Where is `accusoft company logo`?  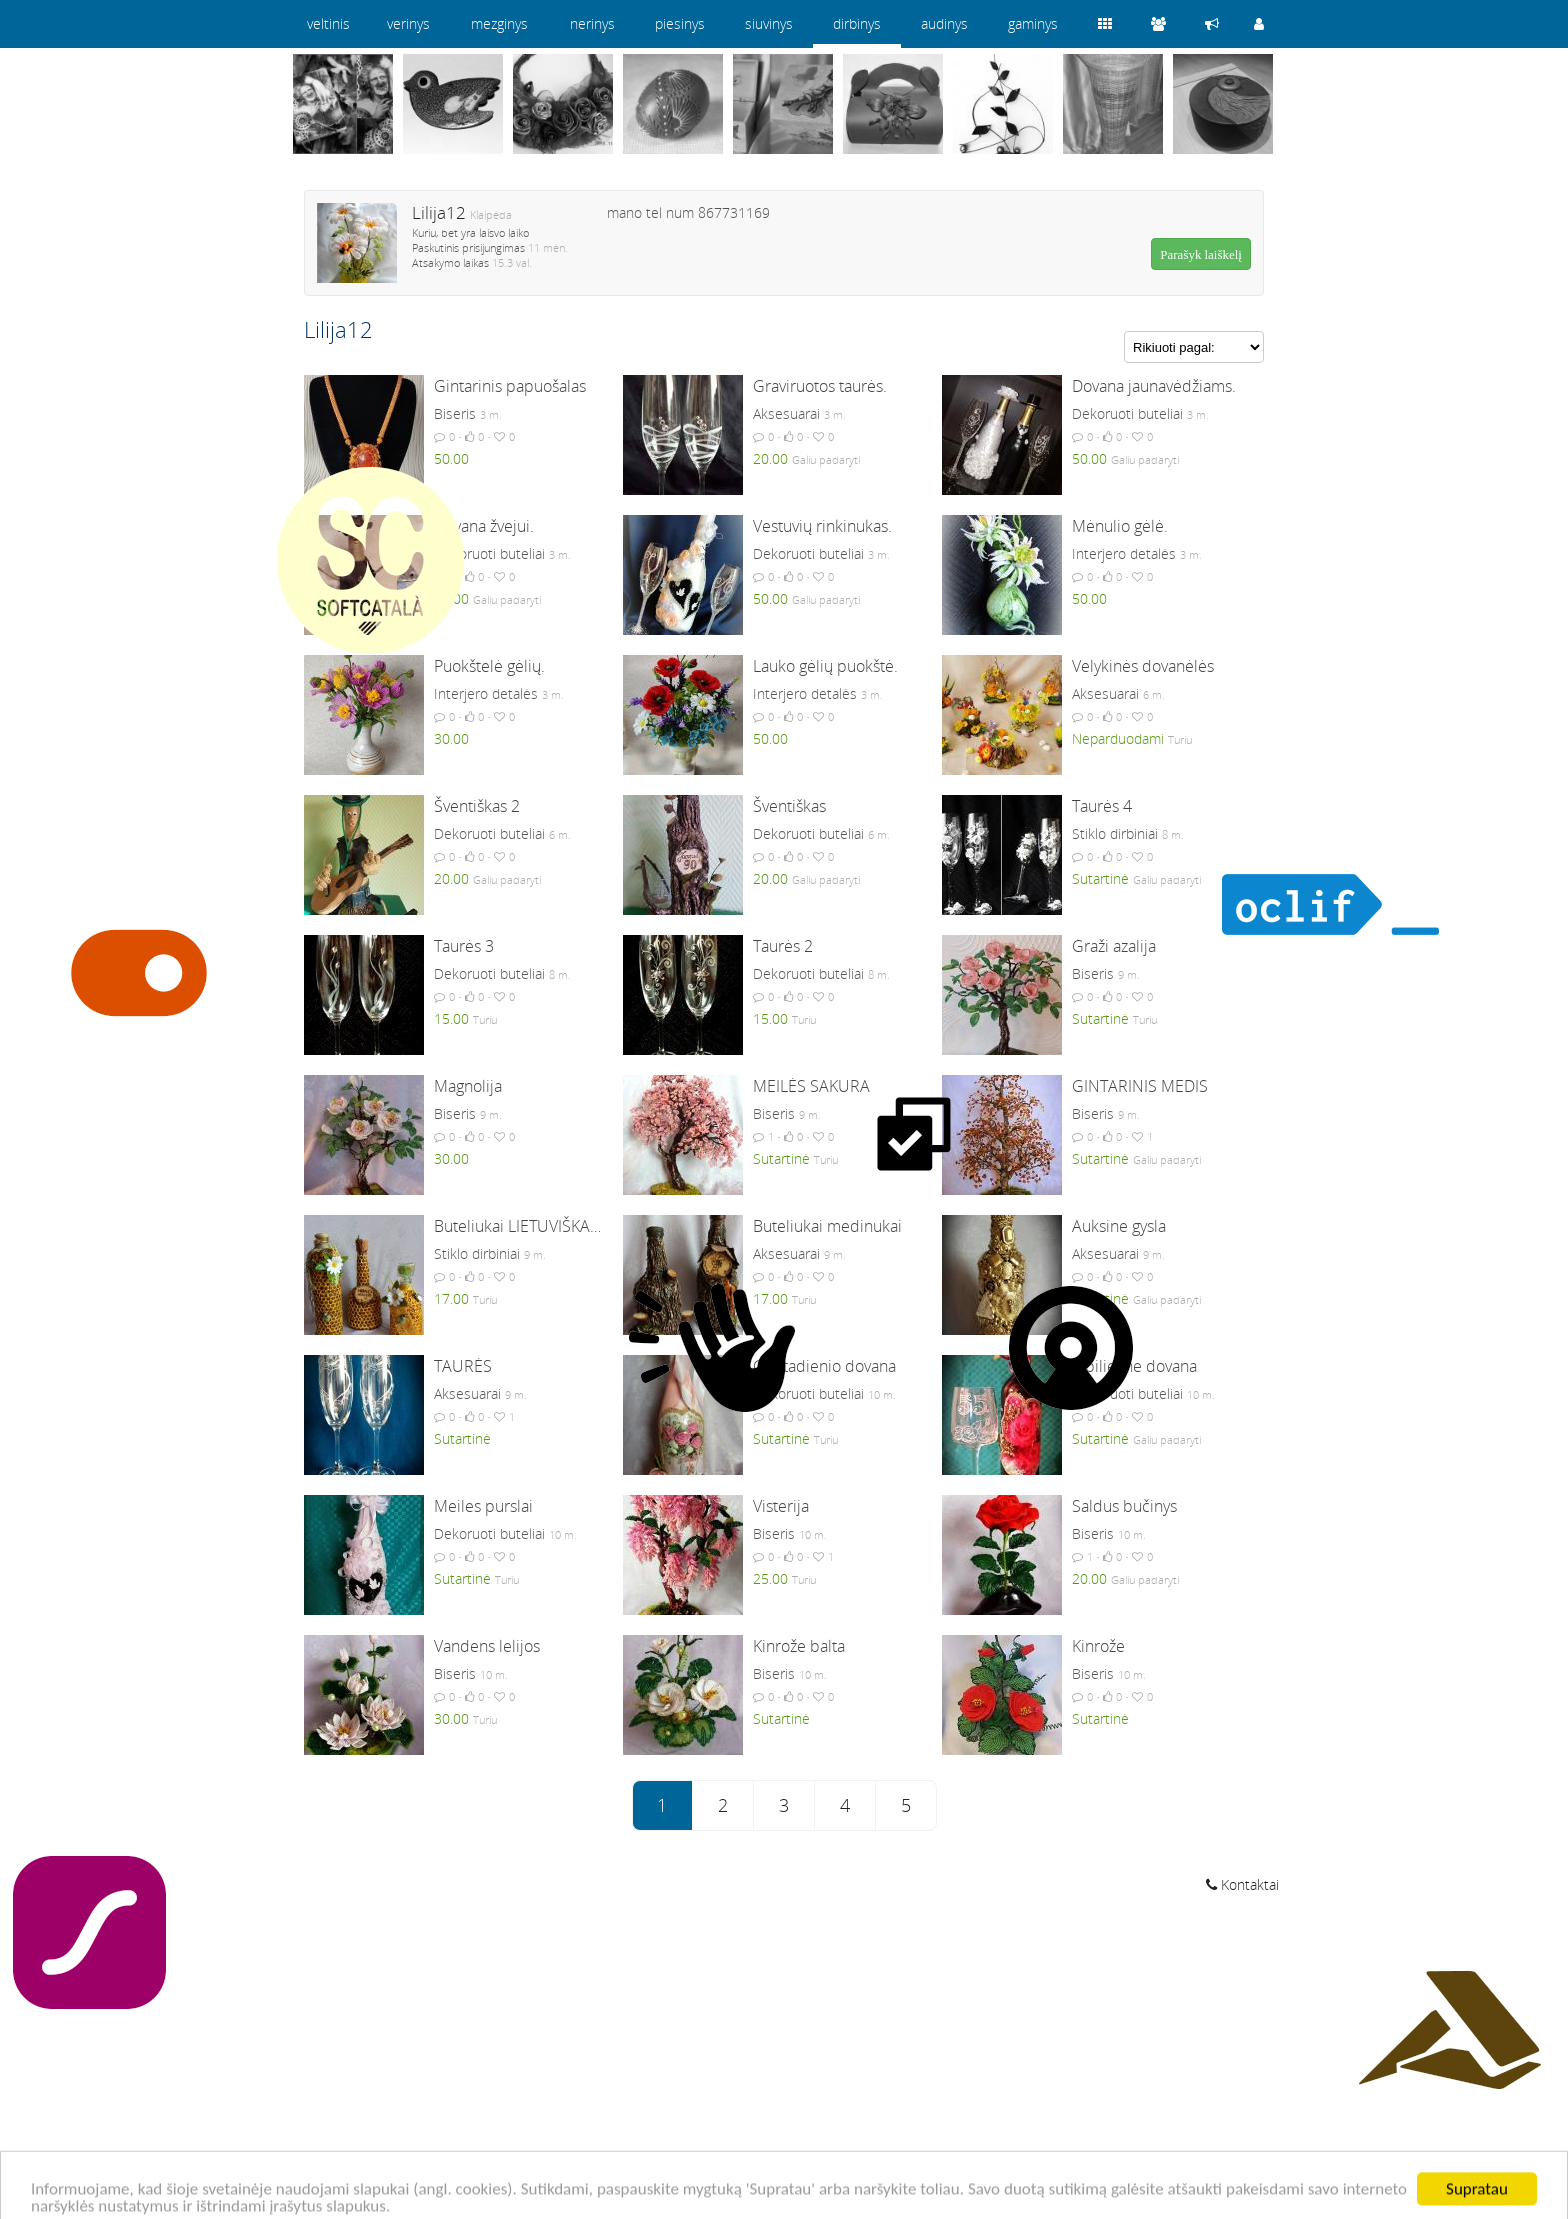 accusoft company logo is located at coordinates (1450, 2030).